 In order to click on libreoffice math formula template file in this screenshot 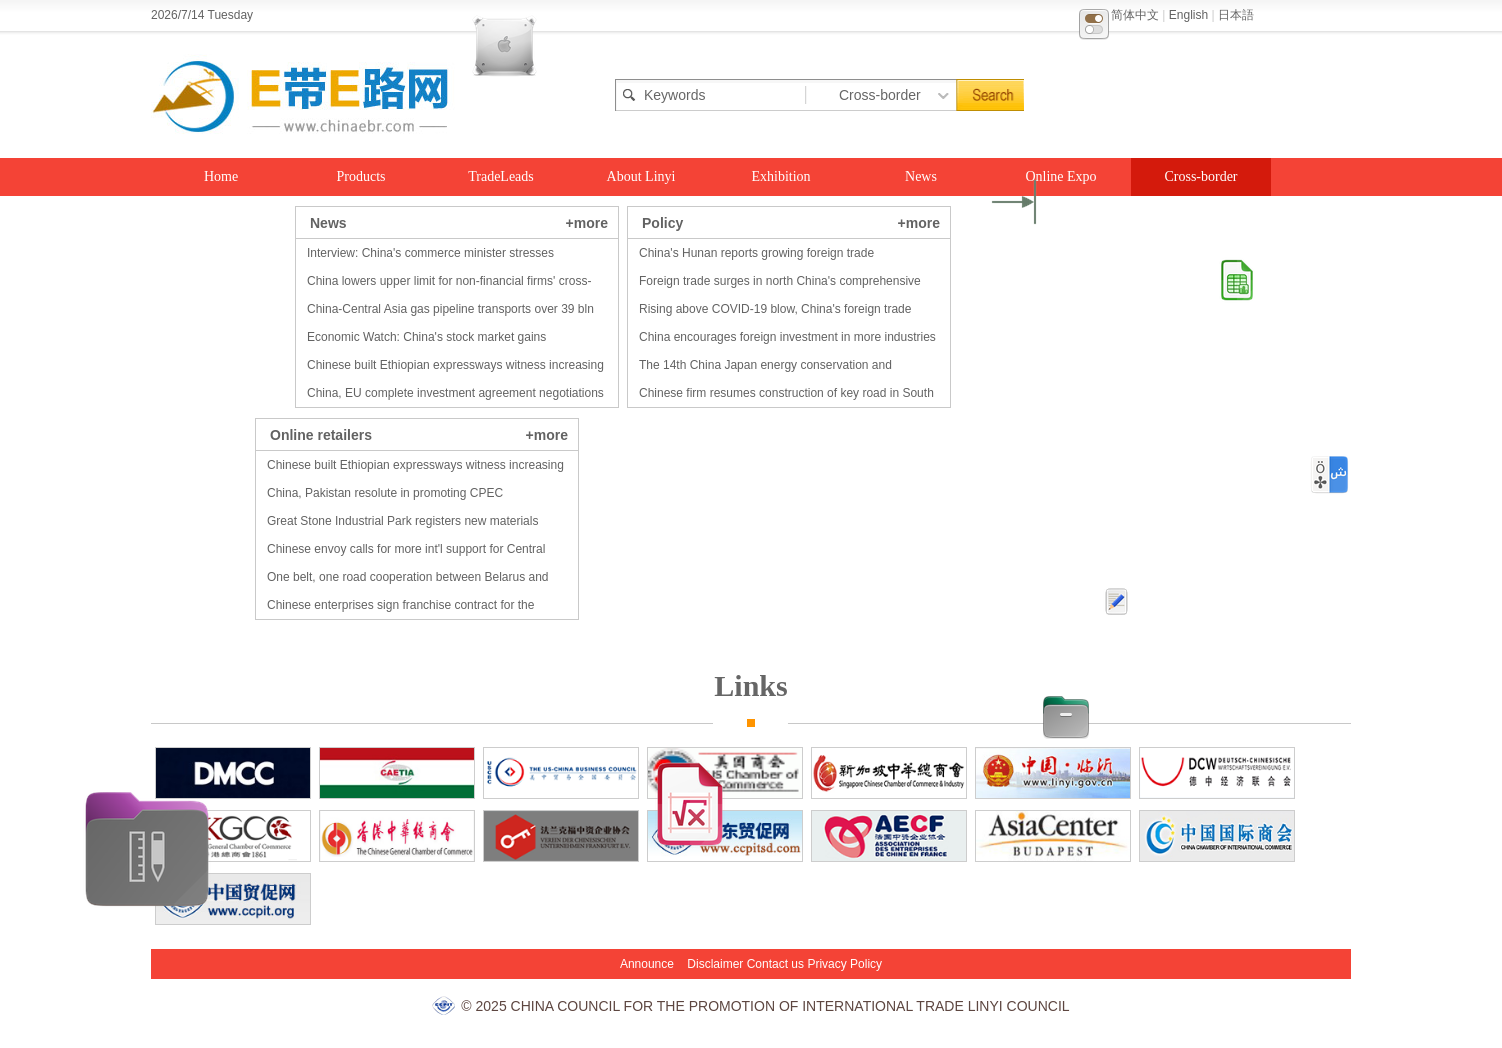, I will do `click(690, 804)`.